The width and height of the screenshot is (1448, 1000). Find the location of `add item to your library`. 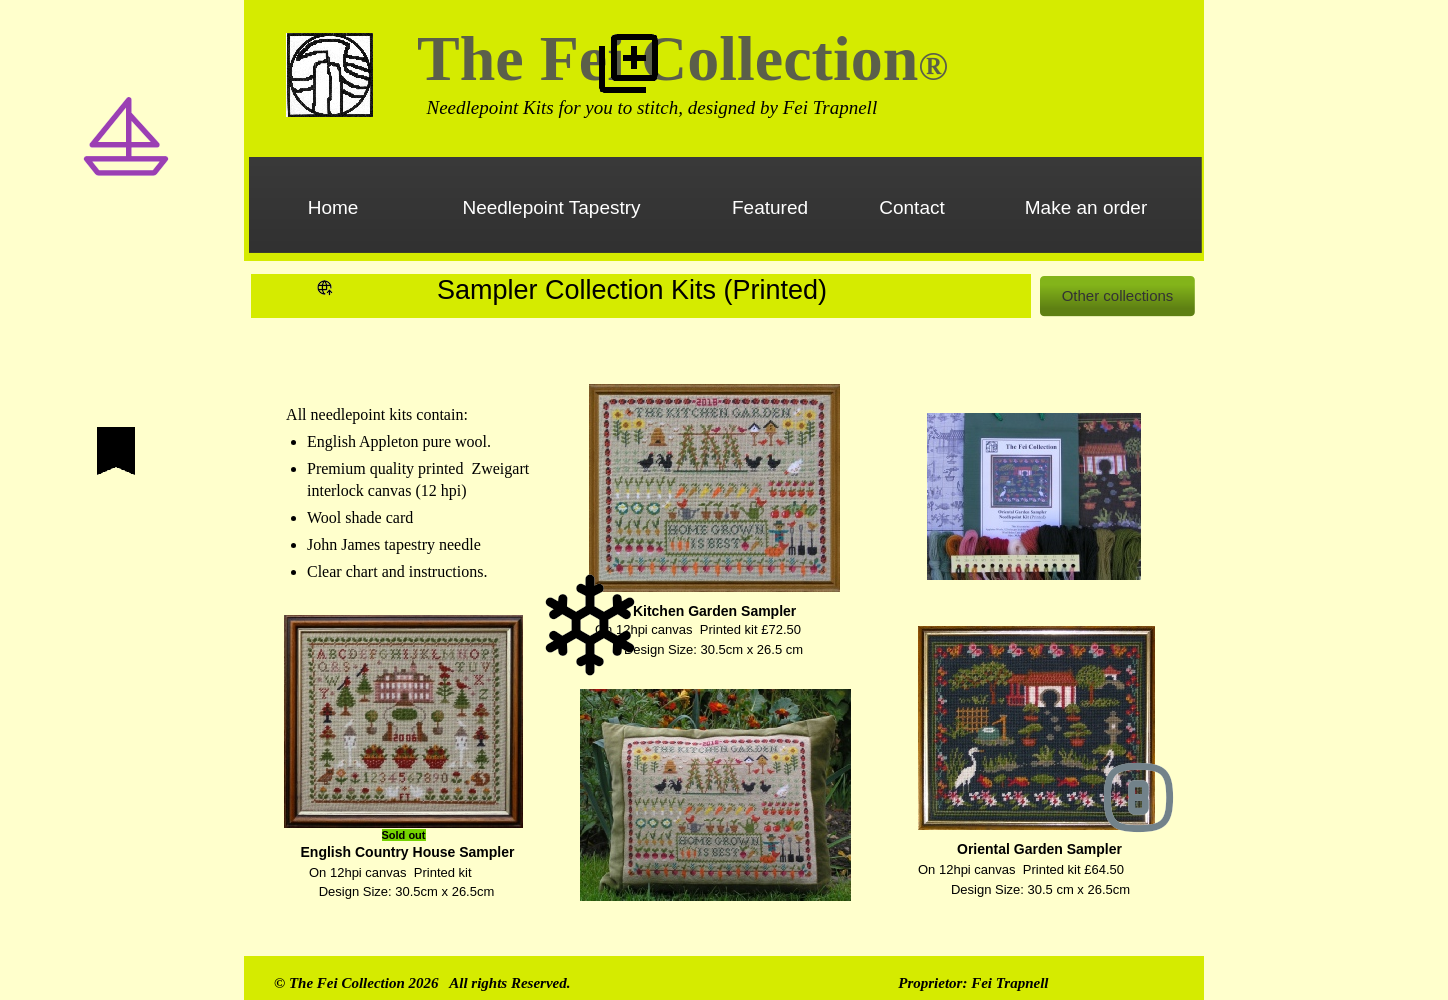

add item to your library is located at coordinates (628, 63).